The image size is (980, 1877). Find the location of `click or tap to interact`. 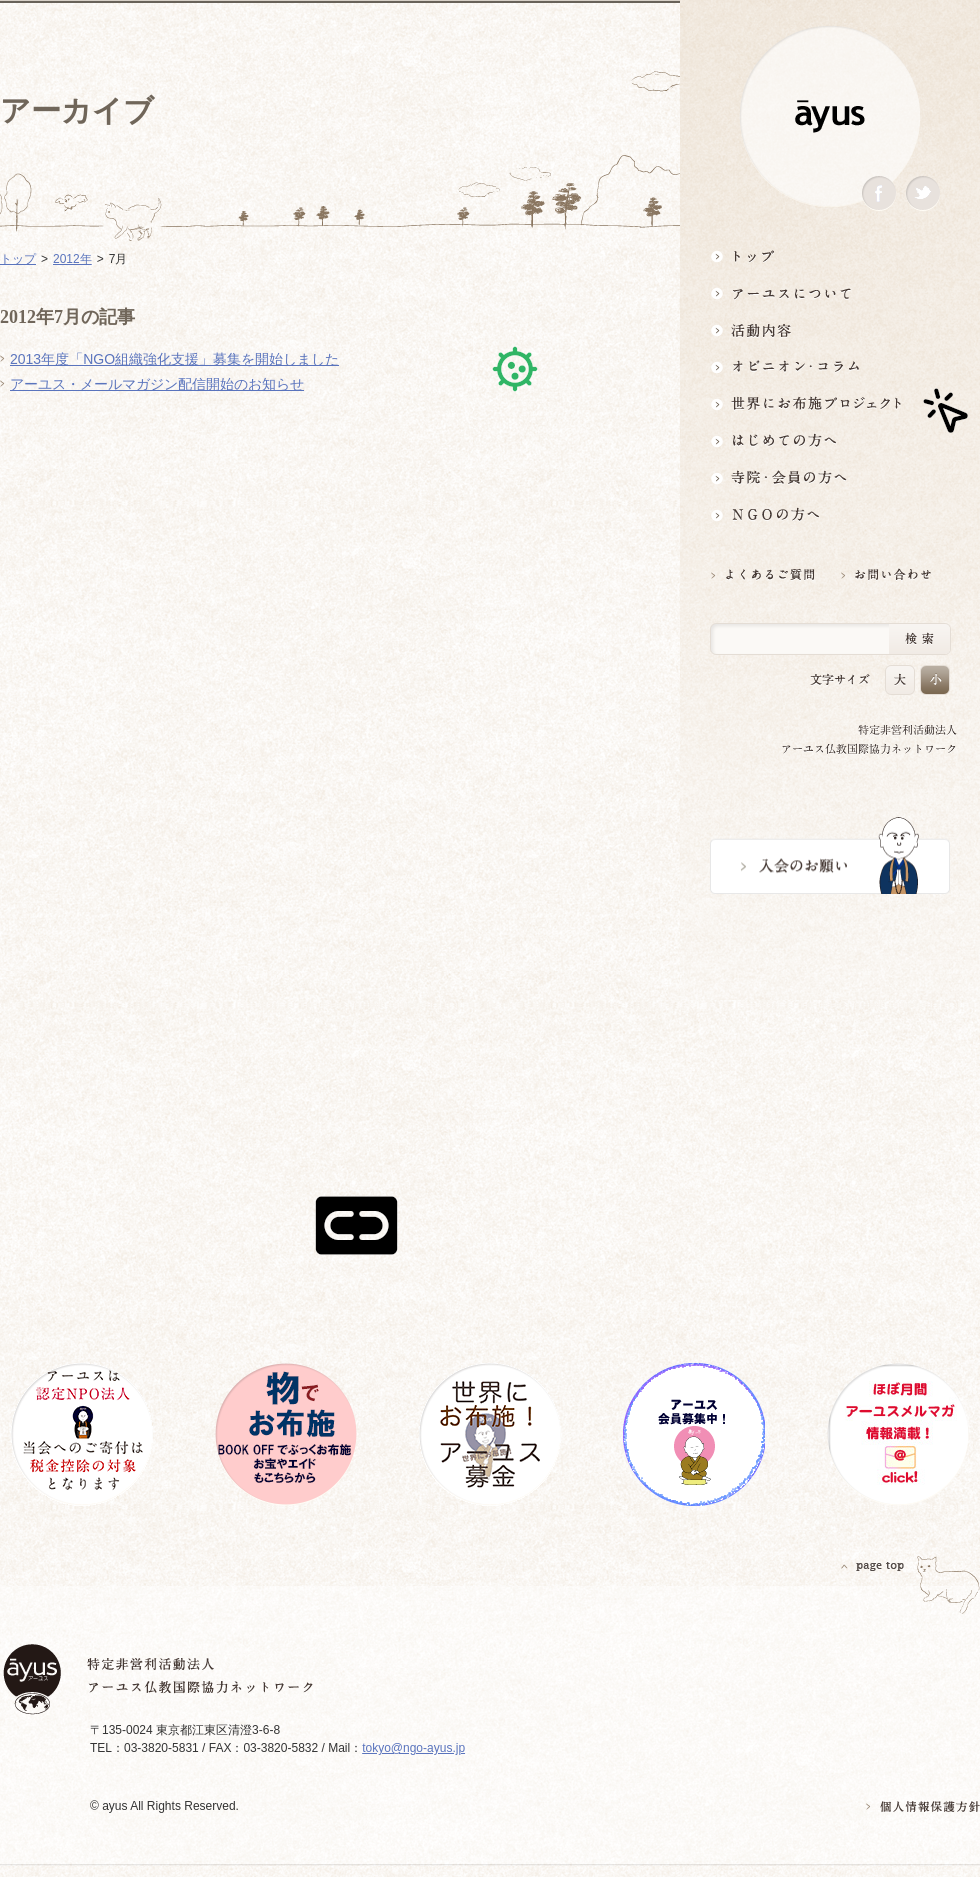

click or tap to interact is located at coordinates (946, 411).